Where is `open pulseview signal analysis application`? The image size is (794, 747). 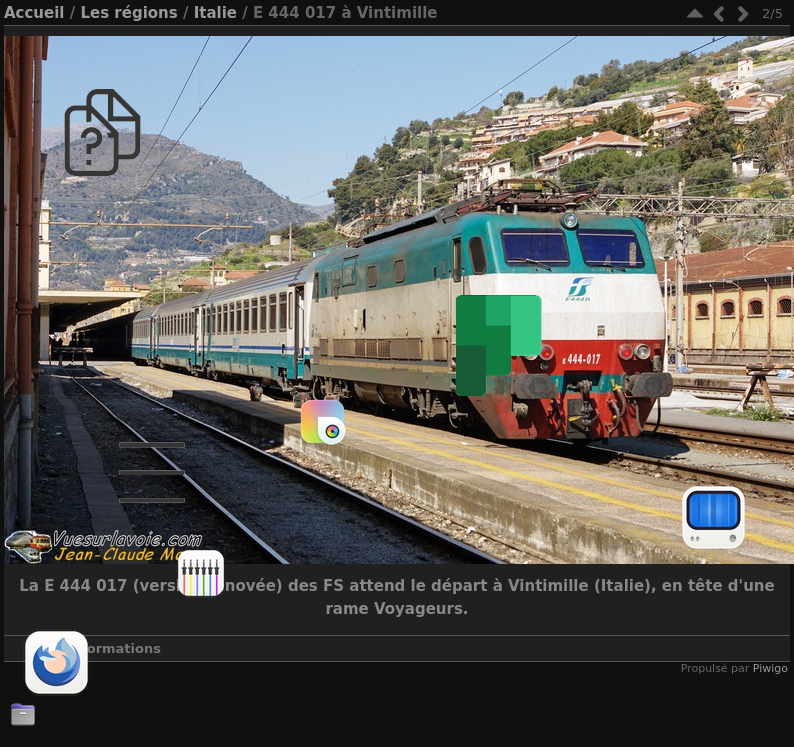
open pulseview signal analysis application is located at coordinates (200, 572).